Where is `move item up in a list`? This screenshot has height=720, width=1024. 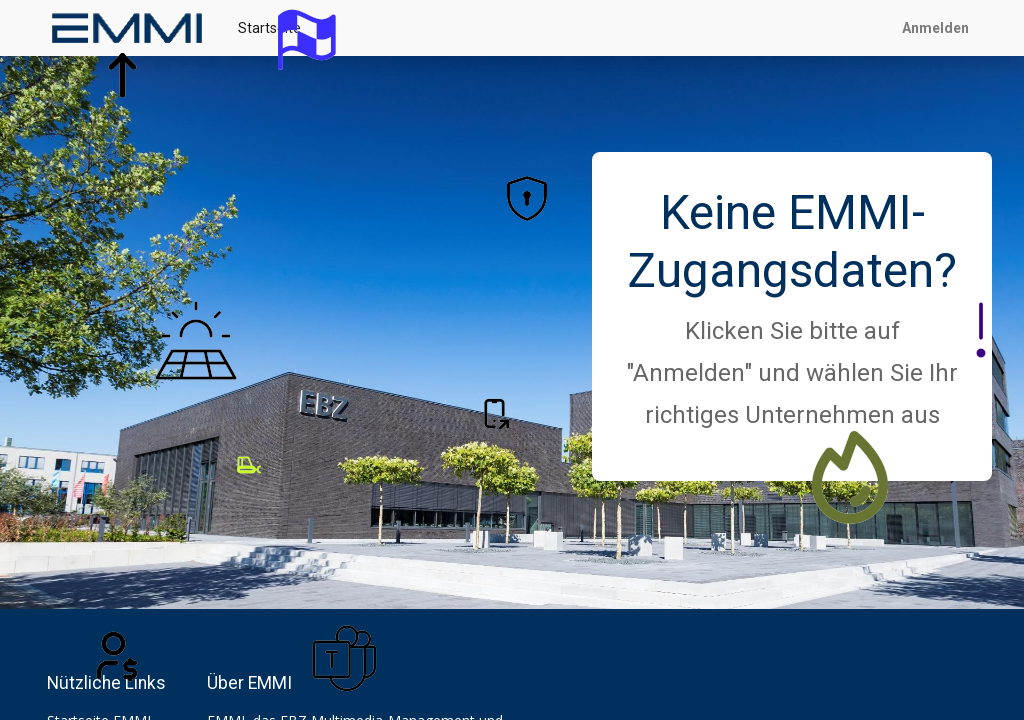 move item up in a list is located at coordinates (122, 75).